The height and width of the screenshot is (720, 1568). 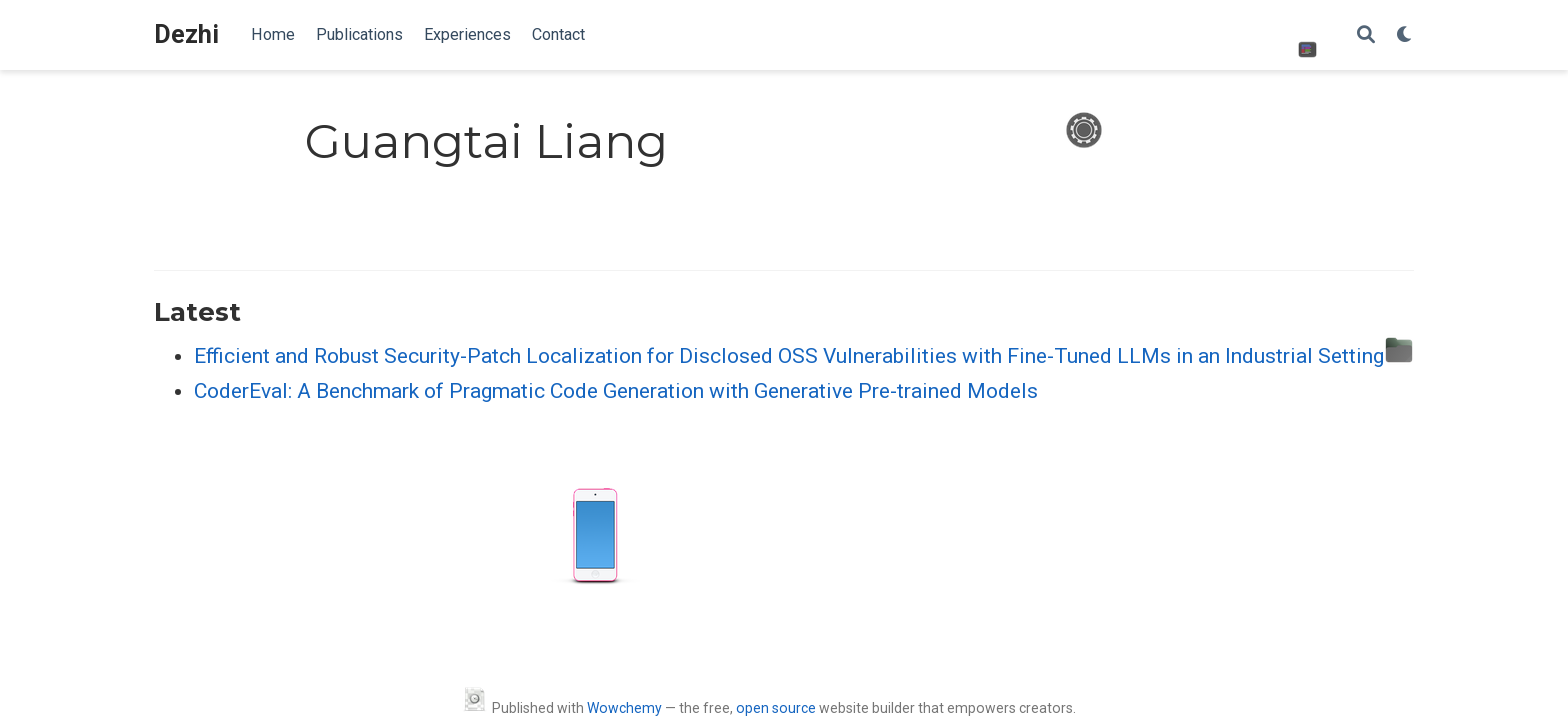 I want to click on open software development tools, so click(x=1307, y=49).